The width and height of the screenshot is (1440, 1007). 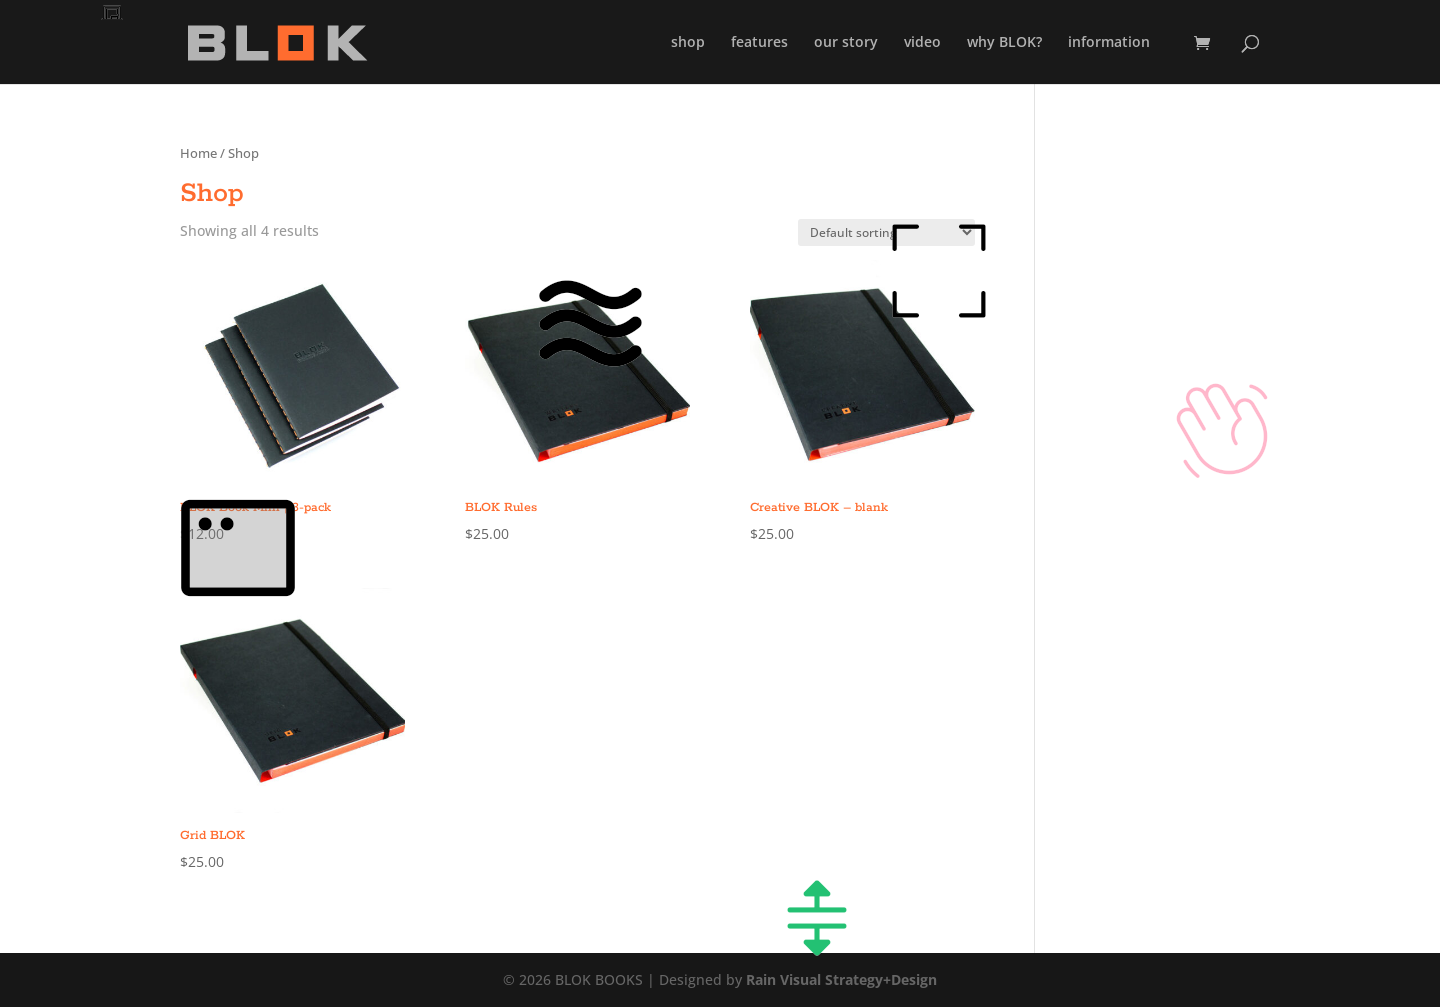 What do you see at coordinates (1222, 429) in the screenshot?
I see `greet or welcome new users` at bounding box center [1222, 429].